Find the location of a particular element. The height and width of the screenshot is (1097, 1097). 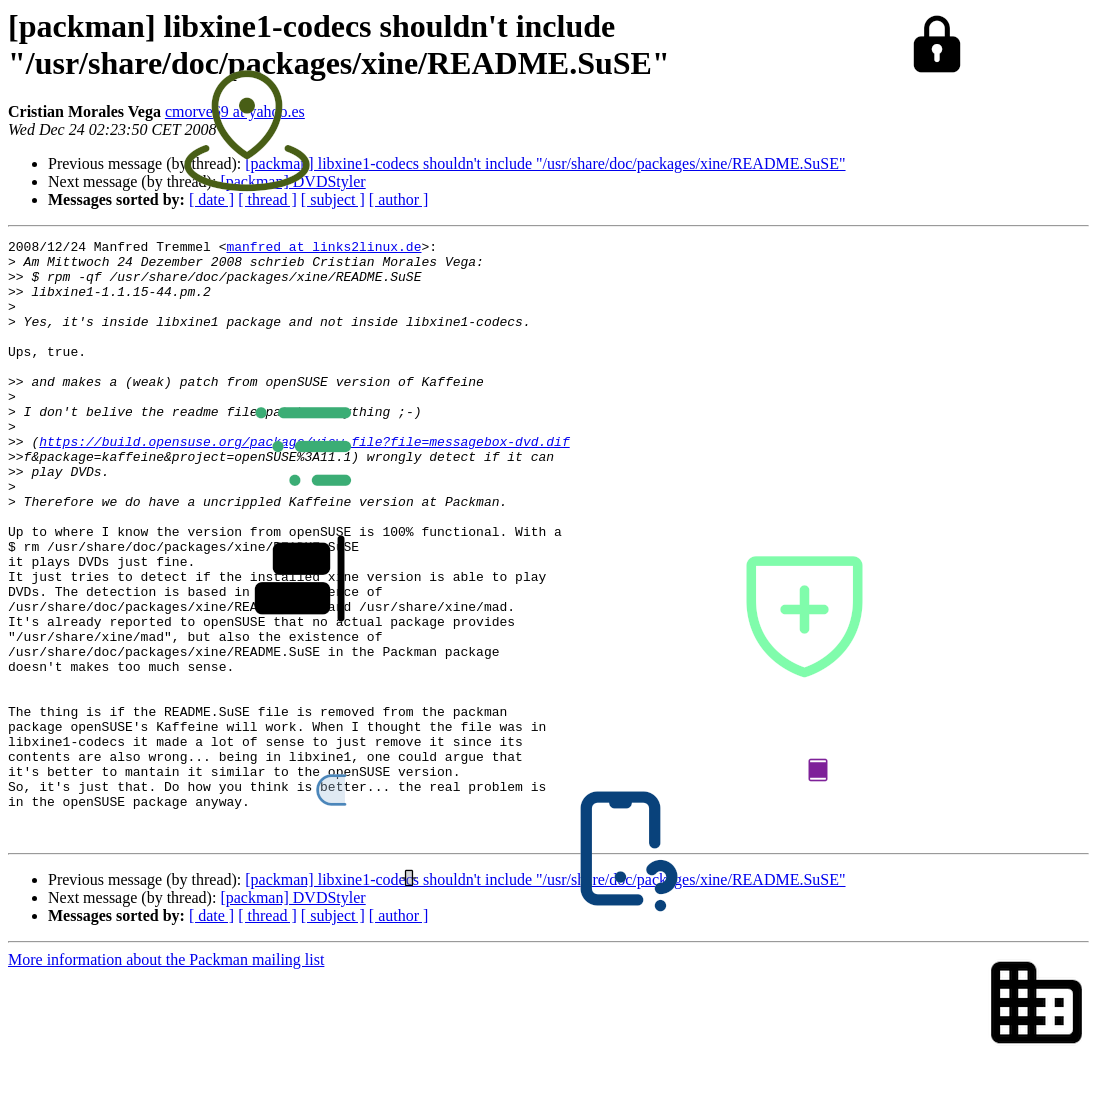

align content to the right is located at coordinates (301, 578).